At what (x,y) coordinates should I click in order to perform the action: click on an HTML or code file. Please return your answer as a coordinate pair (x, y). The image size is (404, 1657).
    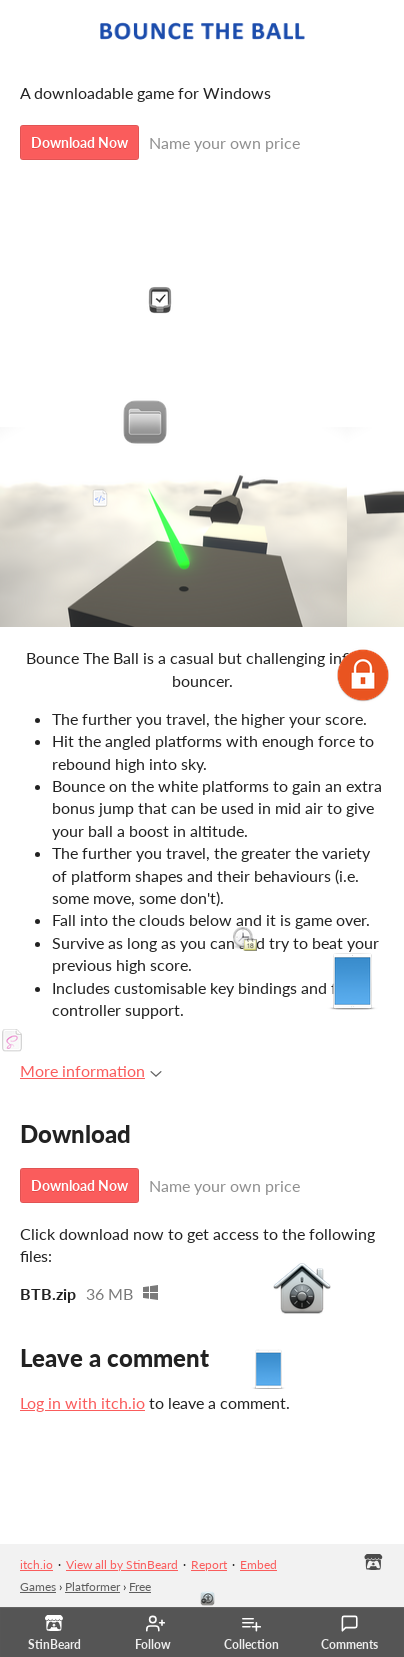
    Looking at the image, I should click on (100, 498).